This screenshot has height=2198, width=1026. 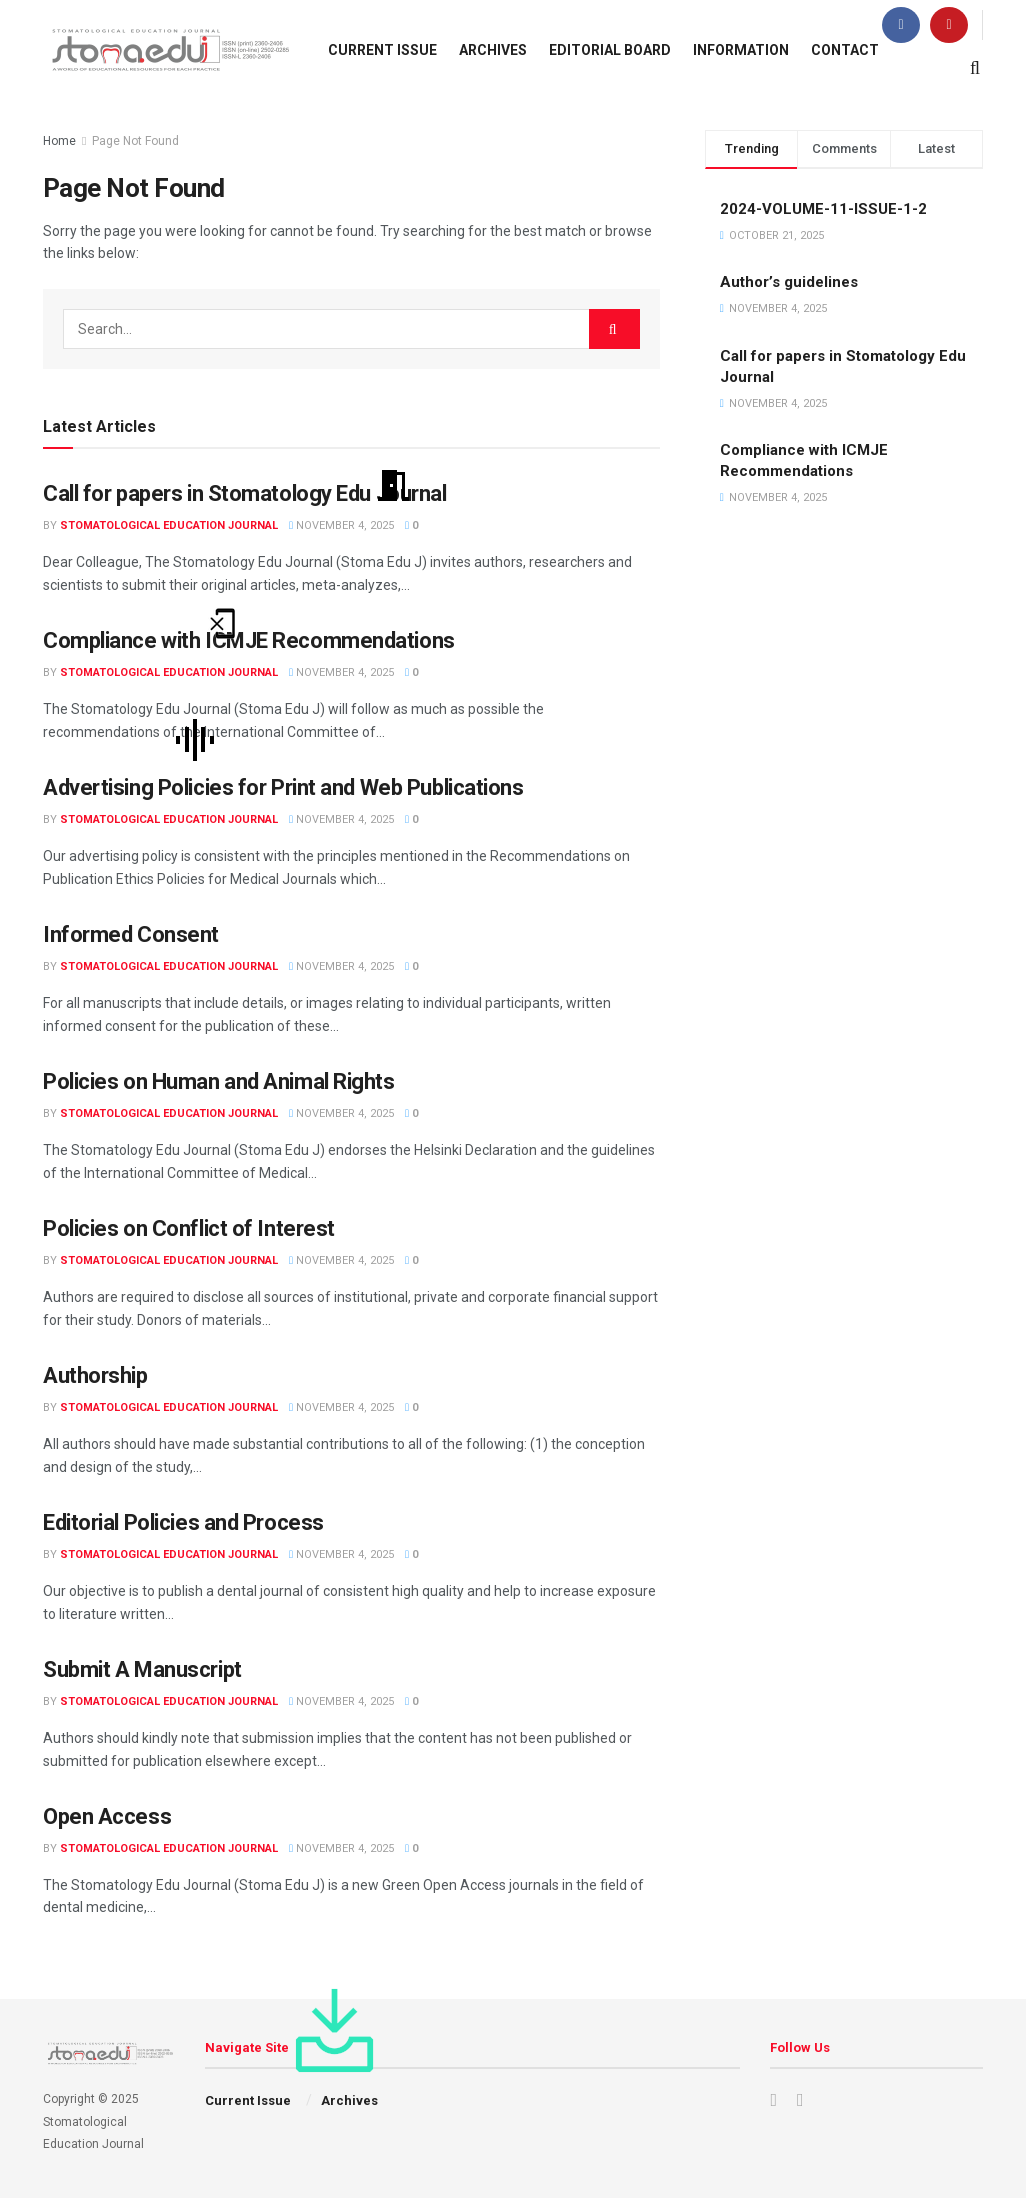 What do you see at coordinates (195, 740) in the screenshot?
I see `access audio equalizer settings` at bounding box center [195, 740].